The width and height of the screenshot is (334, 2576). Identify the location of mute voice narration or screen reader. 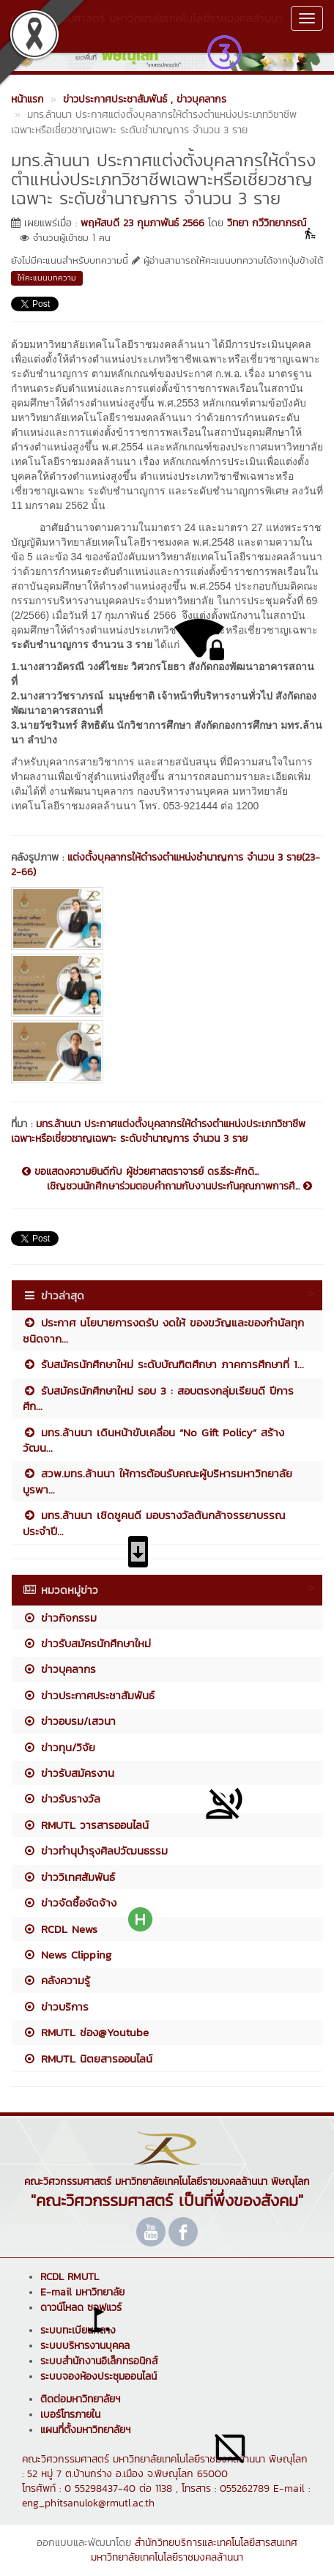
(224, 1804).